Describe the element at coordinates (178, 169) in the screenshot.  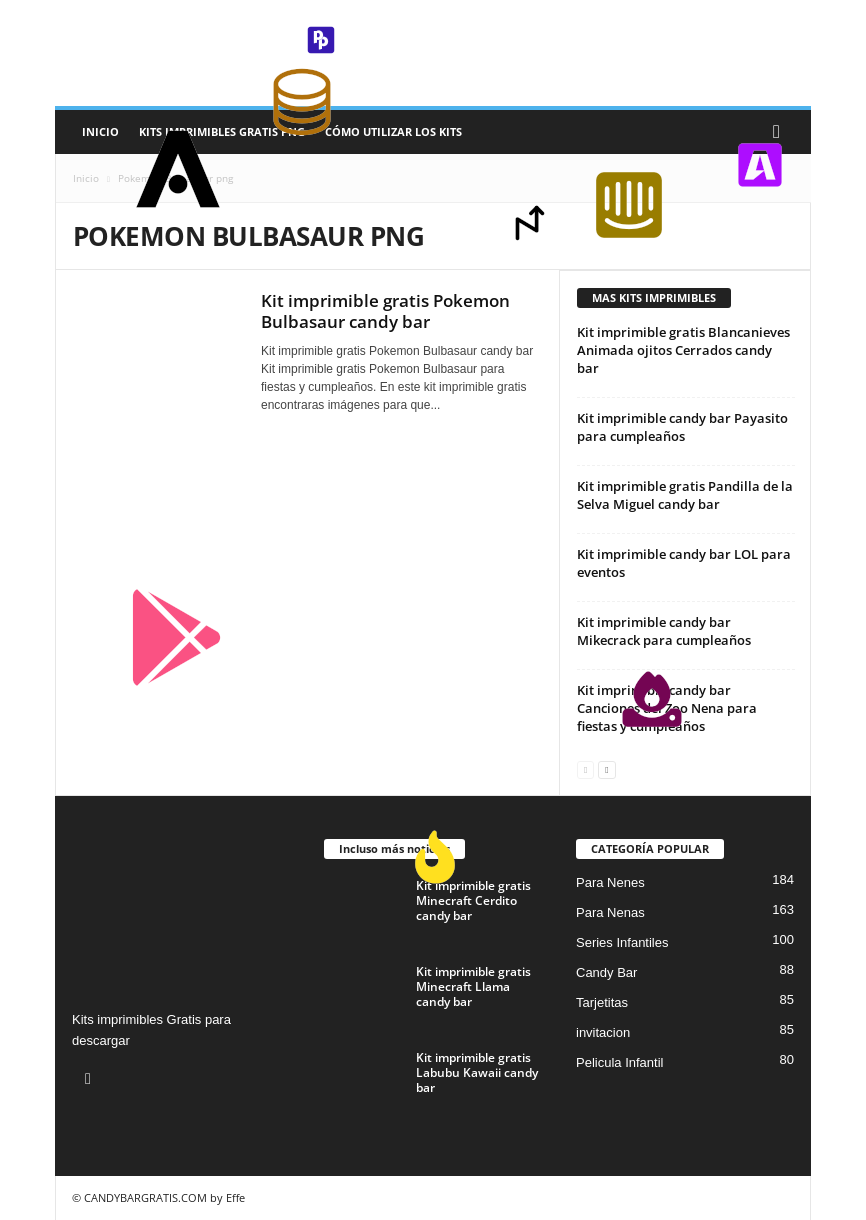
I see `ionic appflow logo` at that location.